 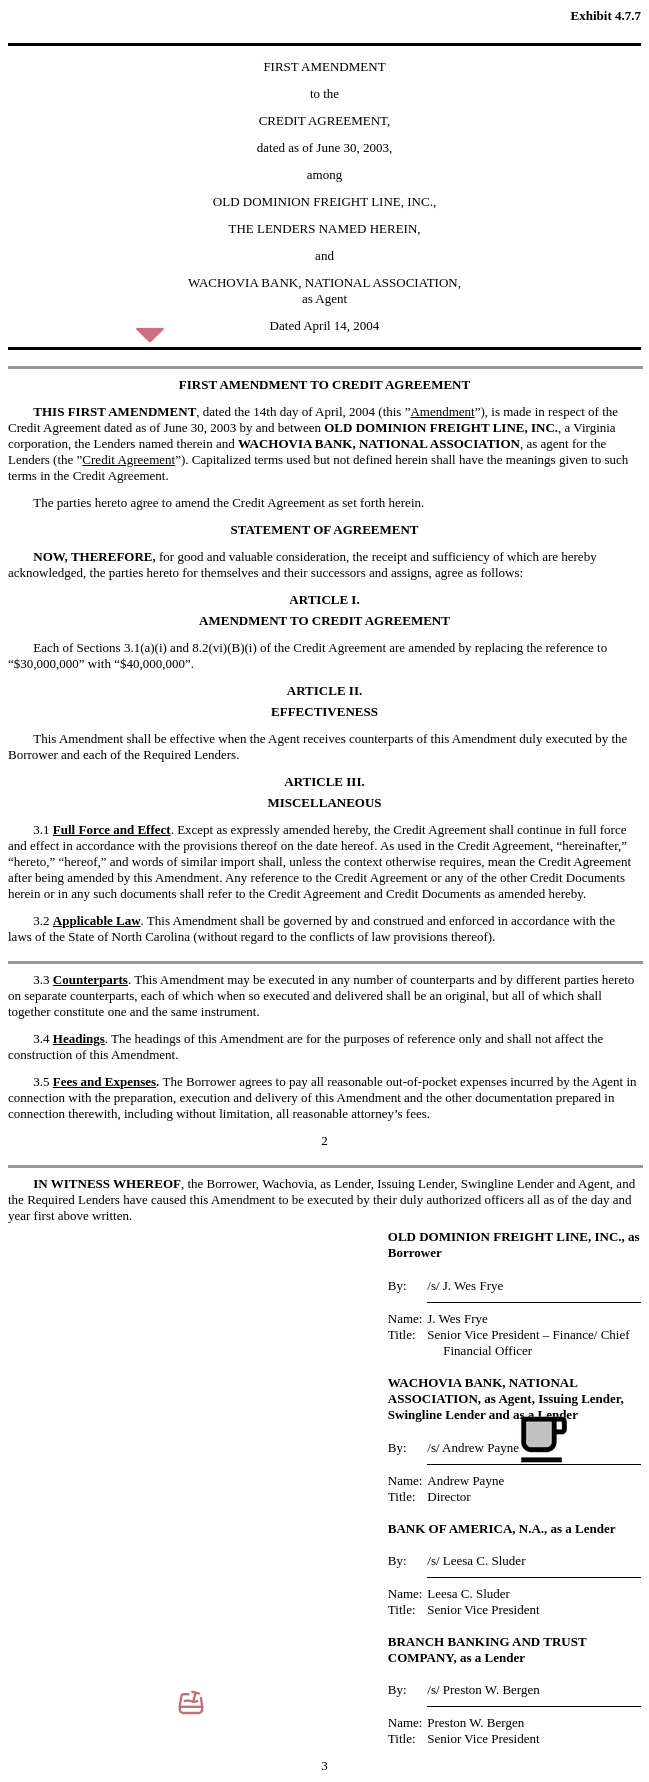 I want to click on access café or coffee shop locations, so click(x=541, y=1439).